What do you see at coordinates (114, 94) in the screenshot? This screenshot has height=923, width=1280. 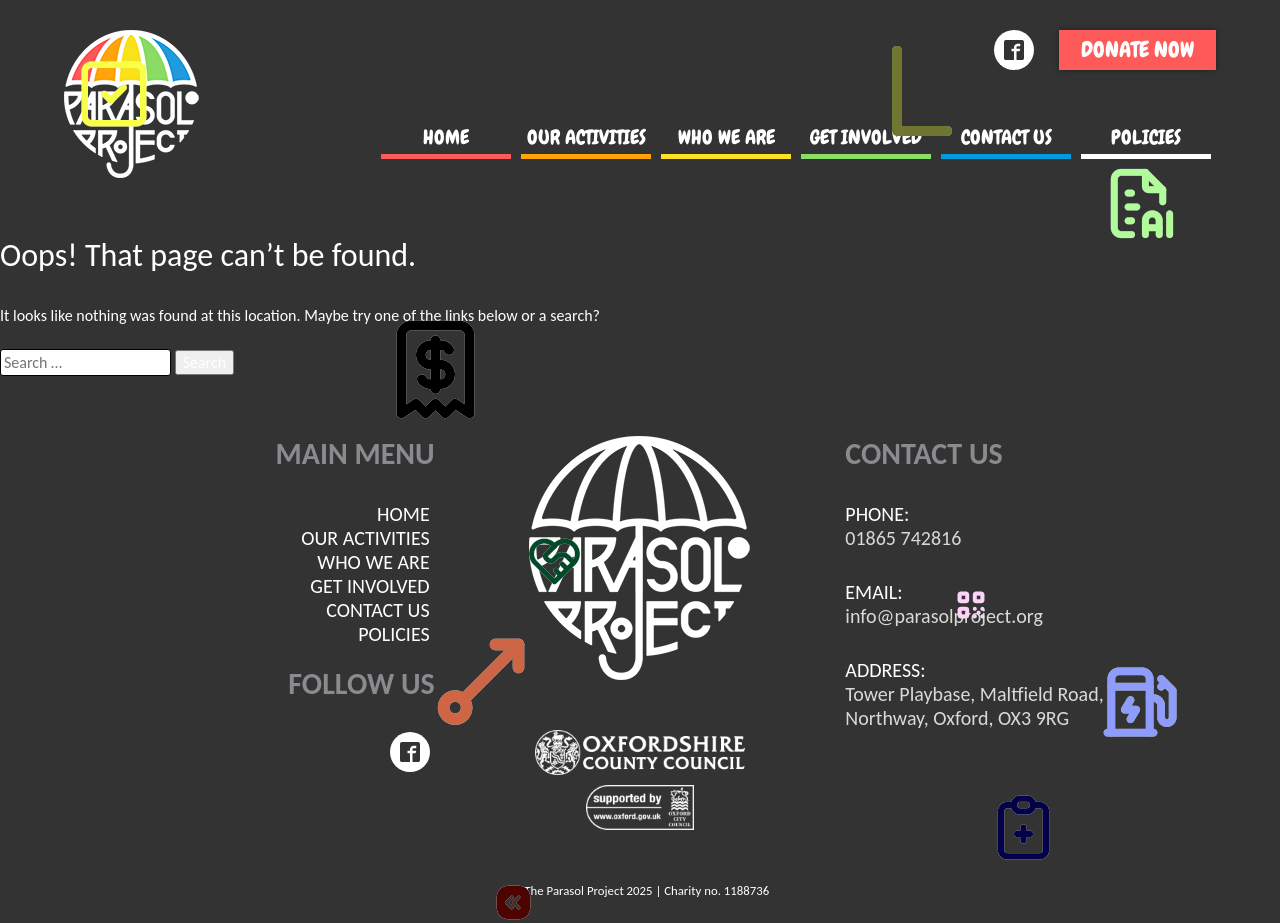 I see `mark item as complete` at bounding box center [114, 94].